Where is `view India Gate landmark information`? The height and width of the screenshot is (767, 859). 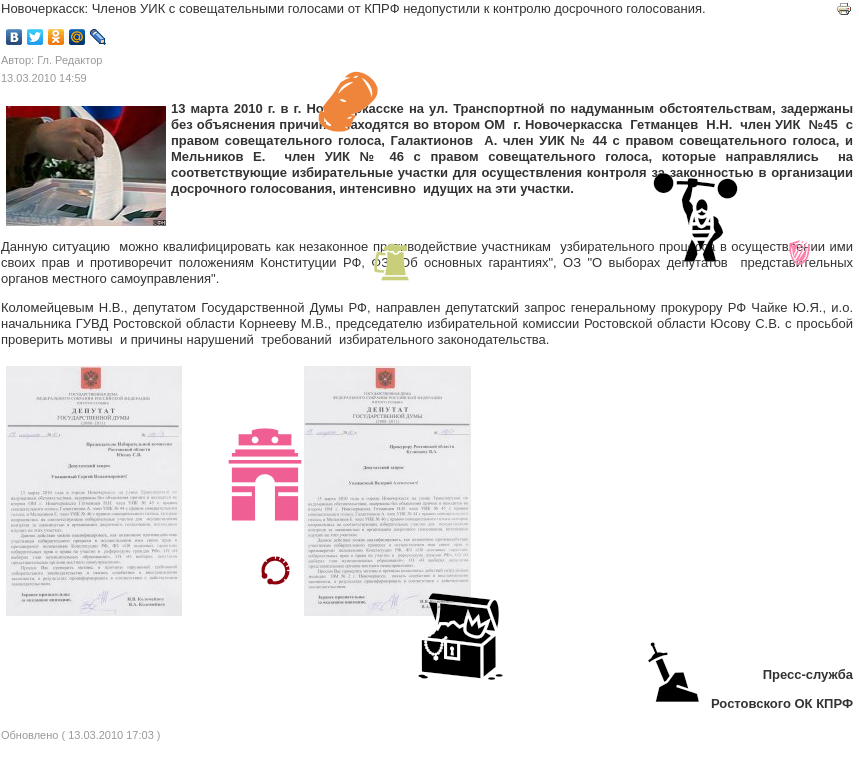 view India Gate landmark information is located at coordinates (265, 471).